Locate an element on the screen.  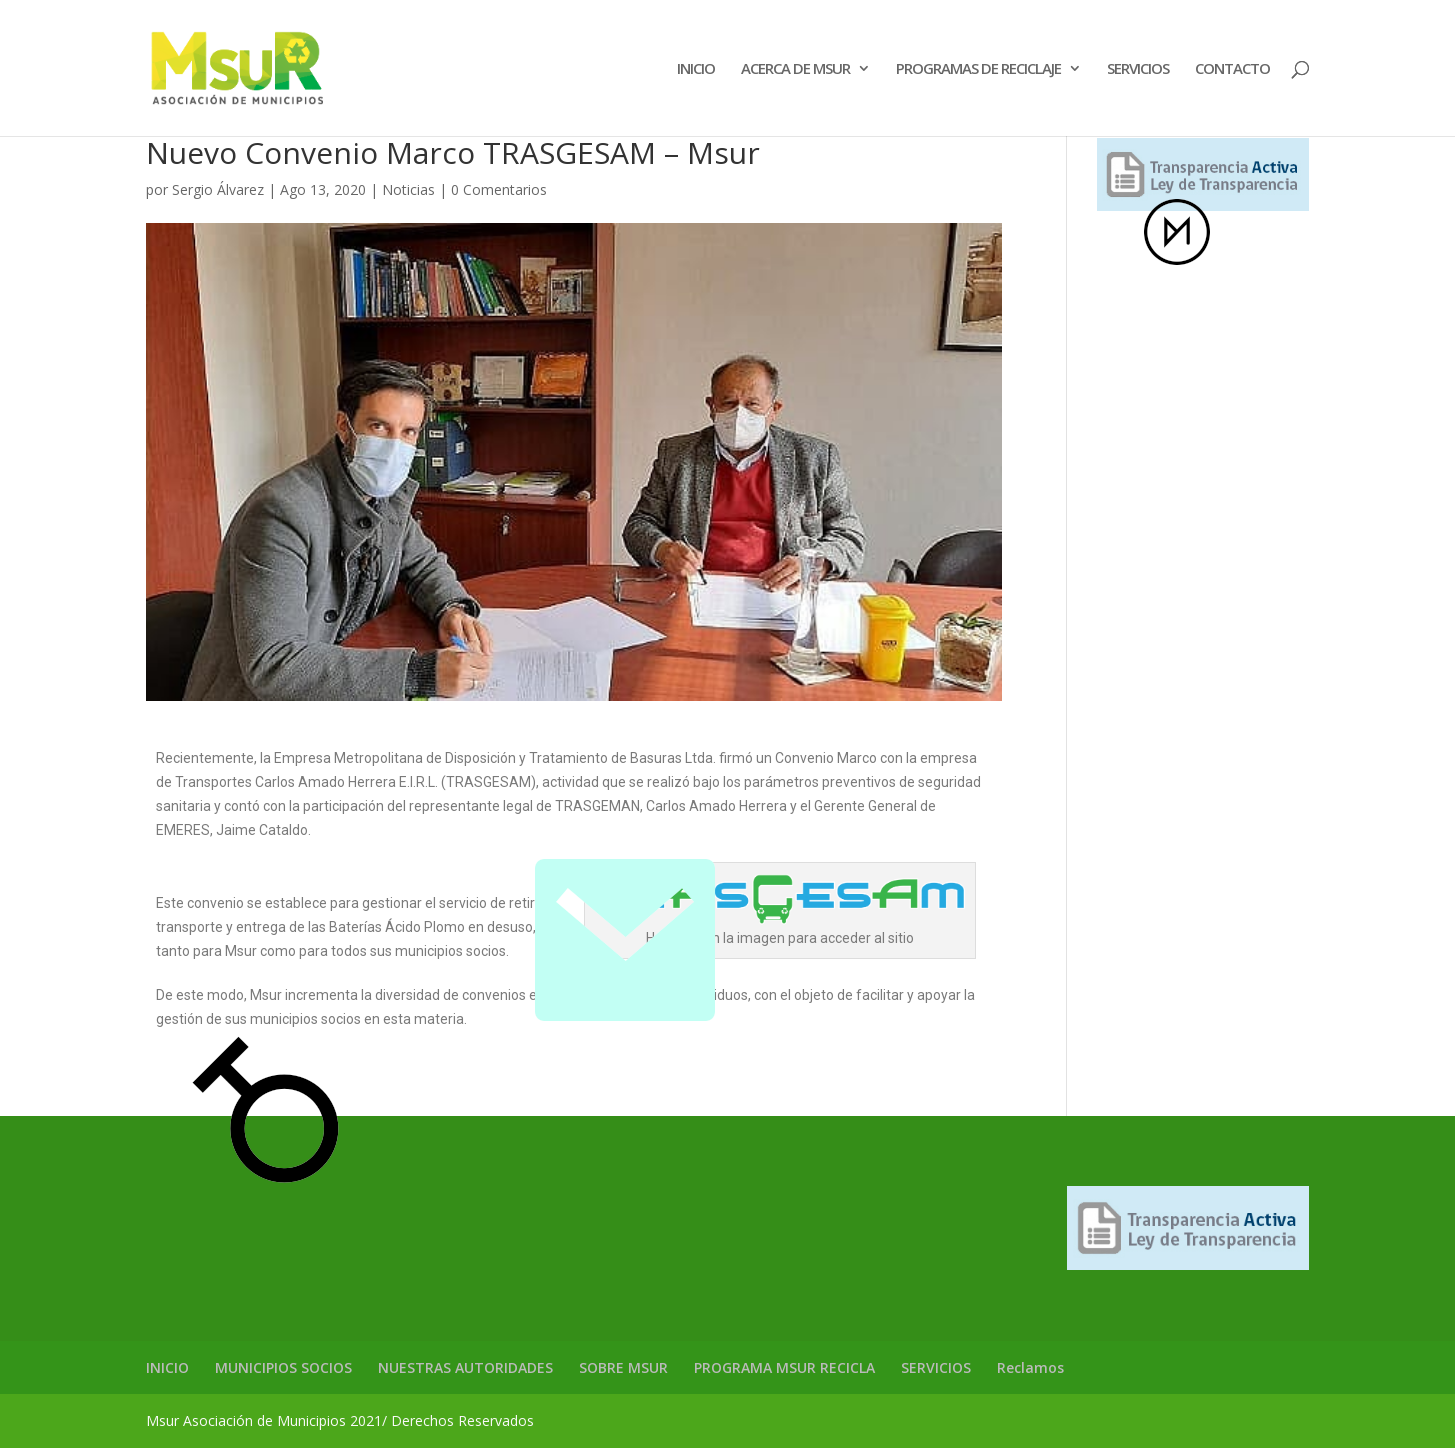
osmc media center application logo is located at coordinates (1177, 232).